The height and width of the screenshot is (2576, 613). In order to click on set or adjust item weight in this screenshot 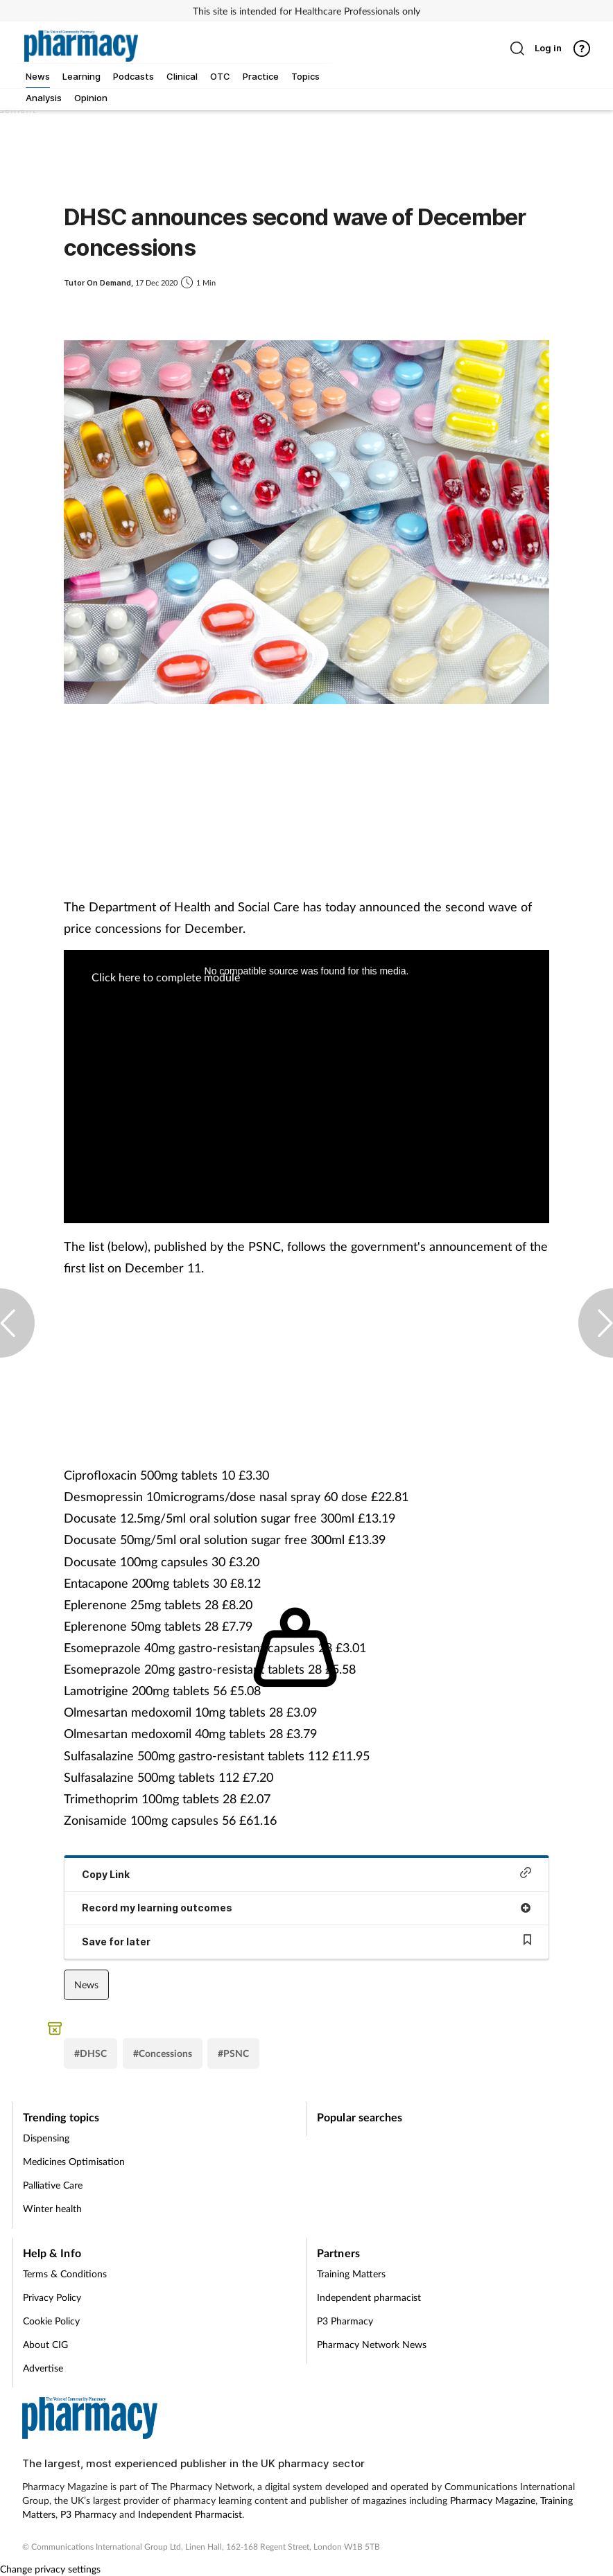, I will do `click(295, 1649)`.